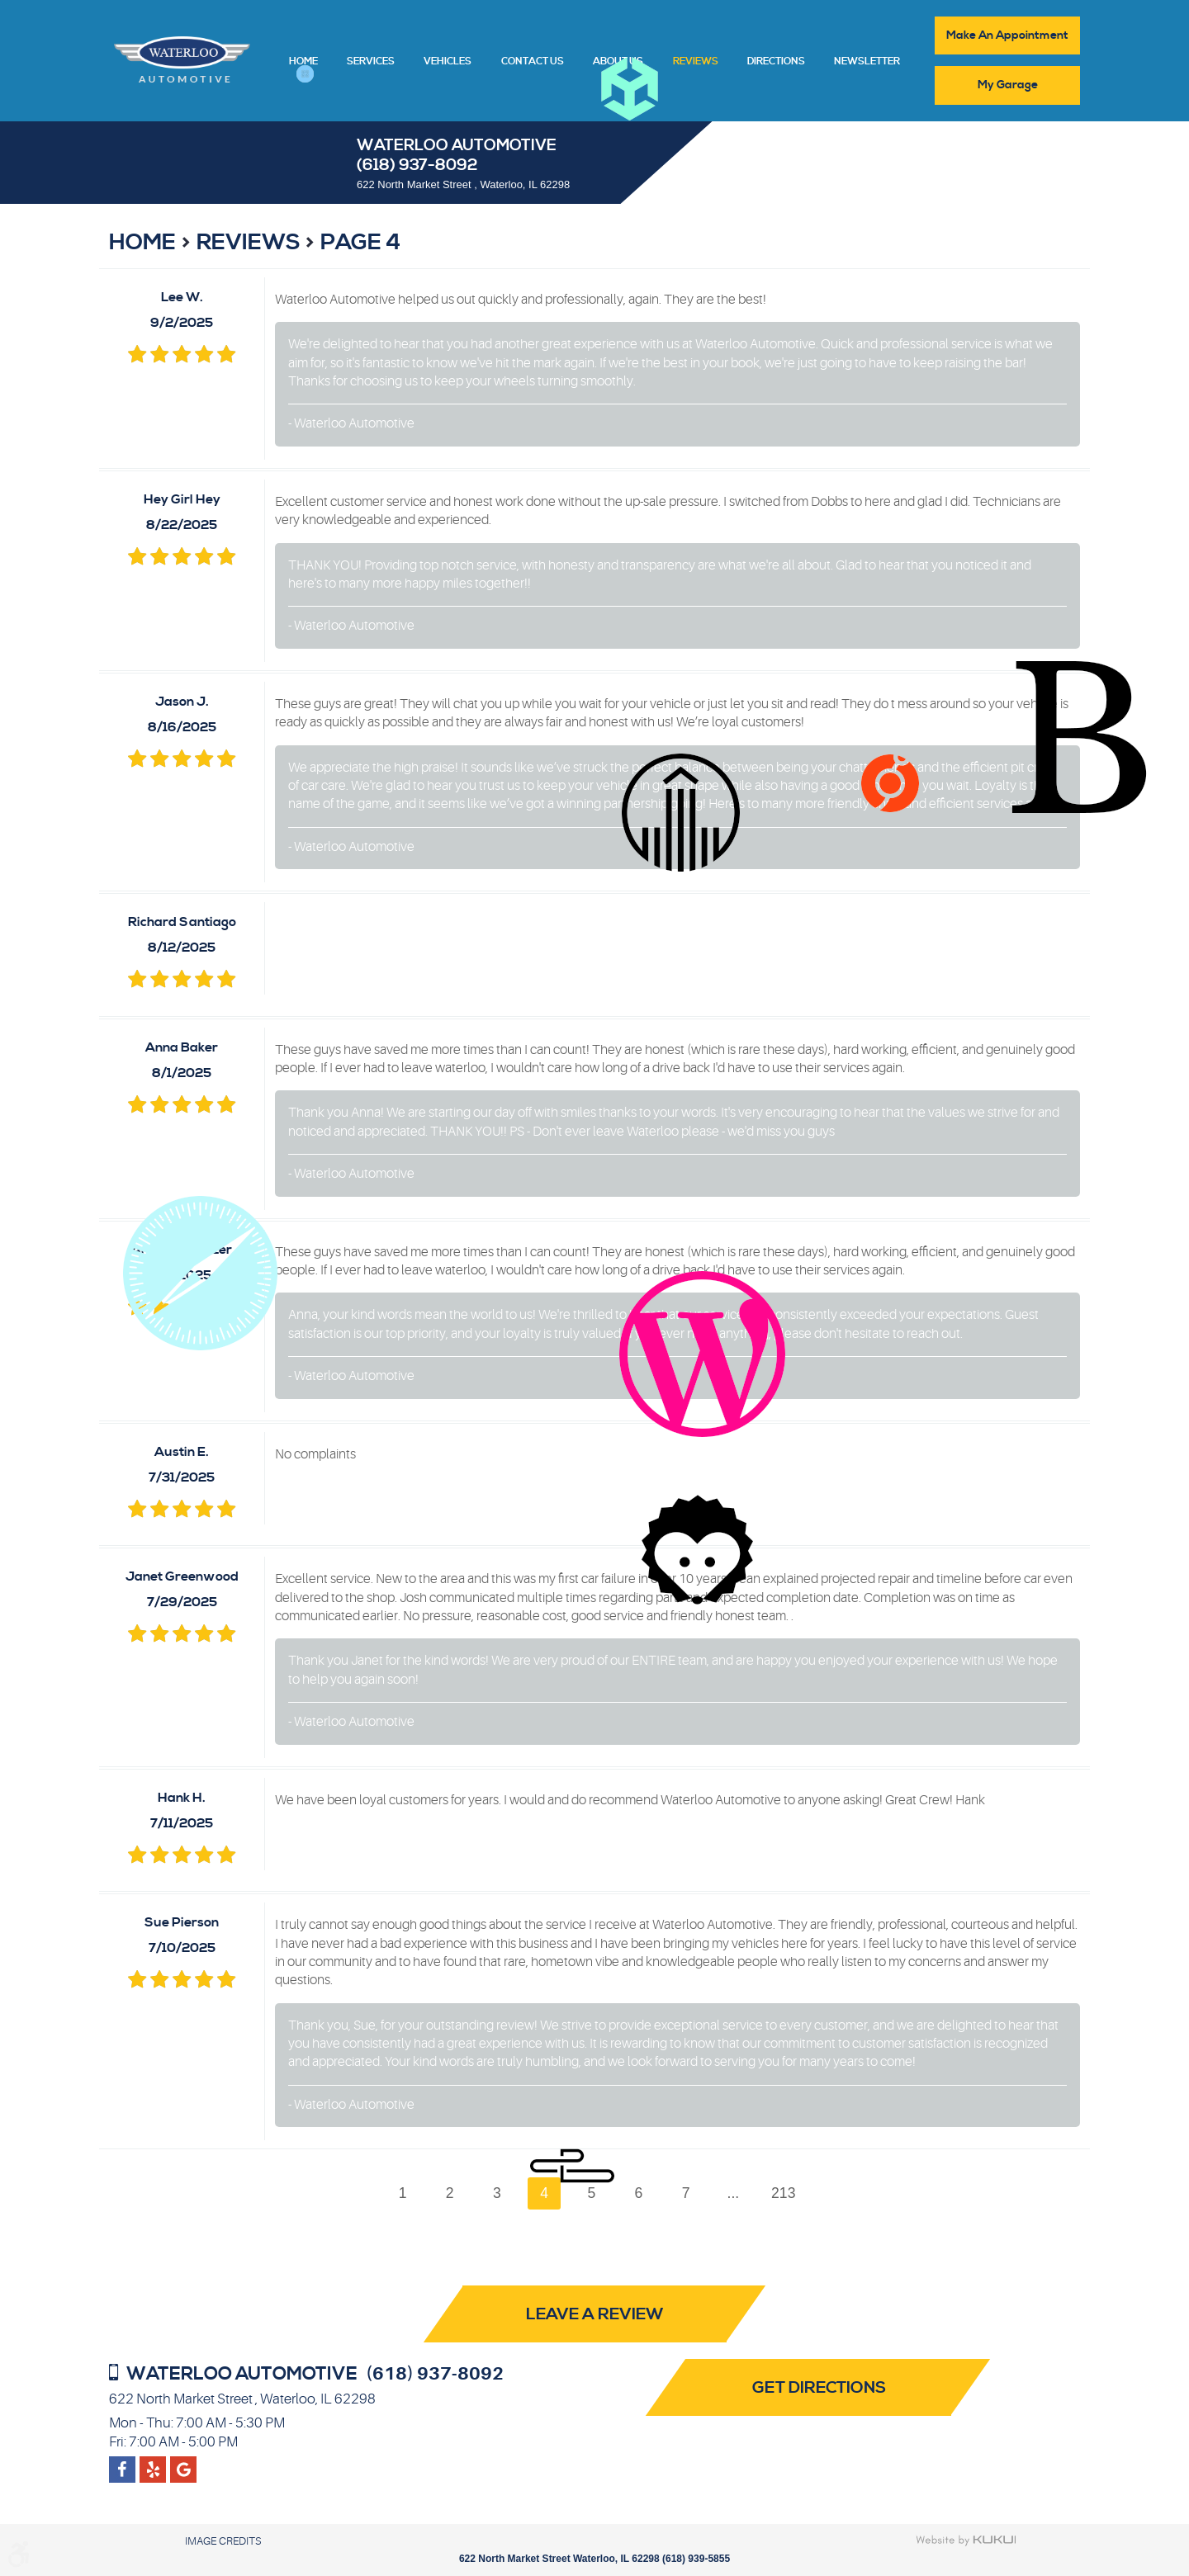 The height and width of the screenshot is (2576, 1189). What do you see at coordinates (680, 812) in the screenshot?
I see `boehringer ingelheim company logo` at bounding box center [680, 812].